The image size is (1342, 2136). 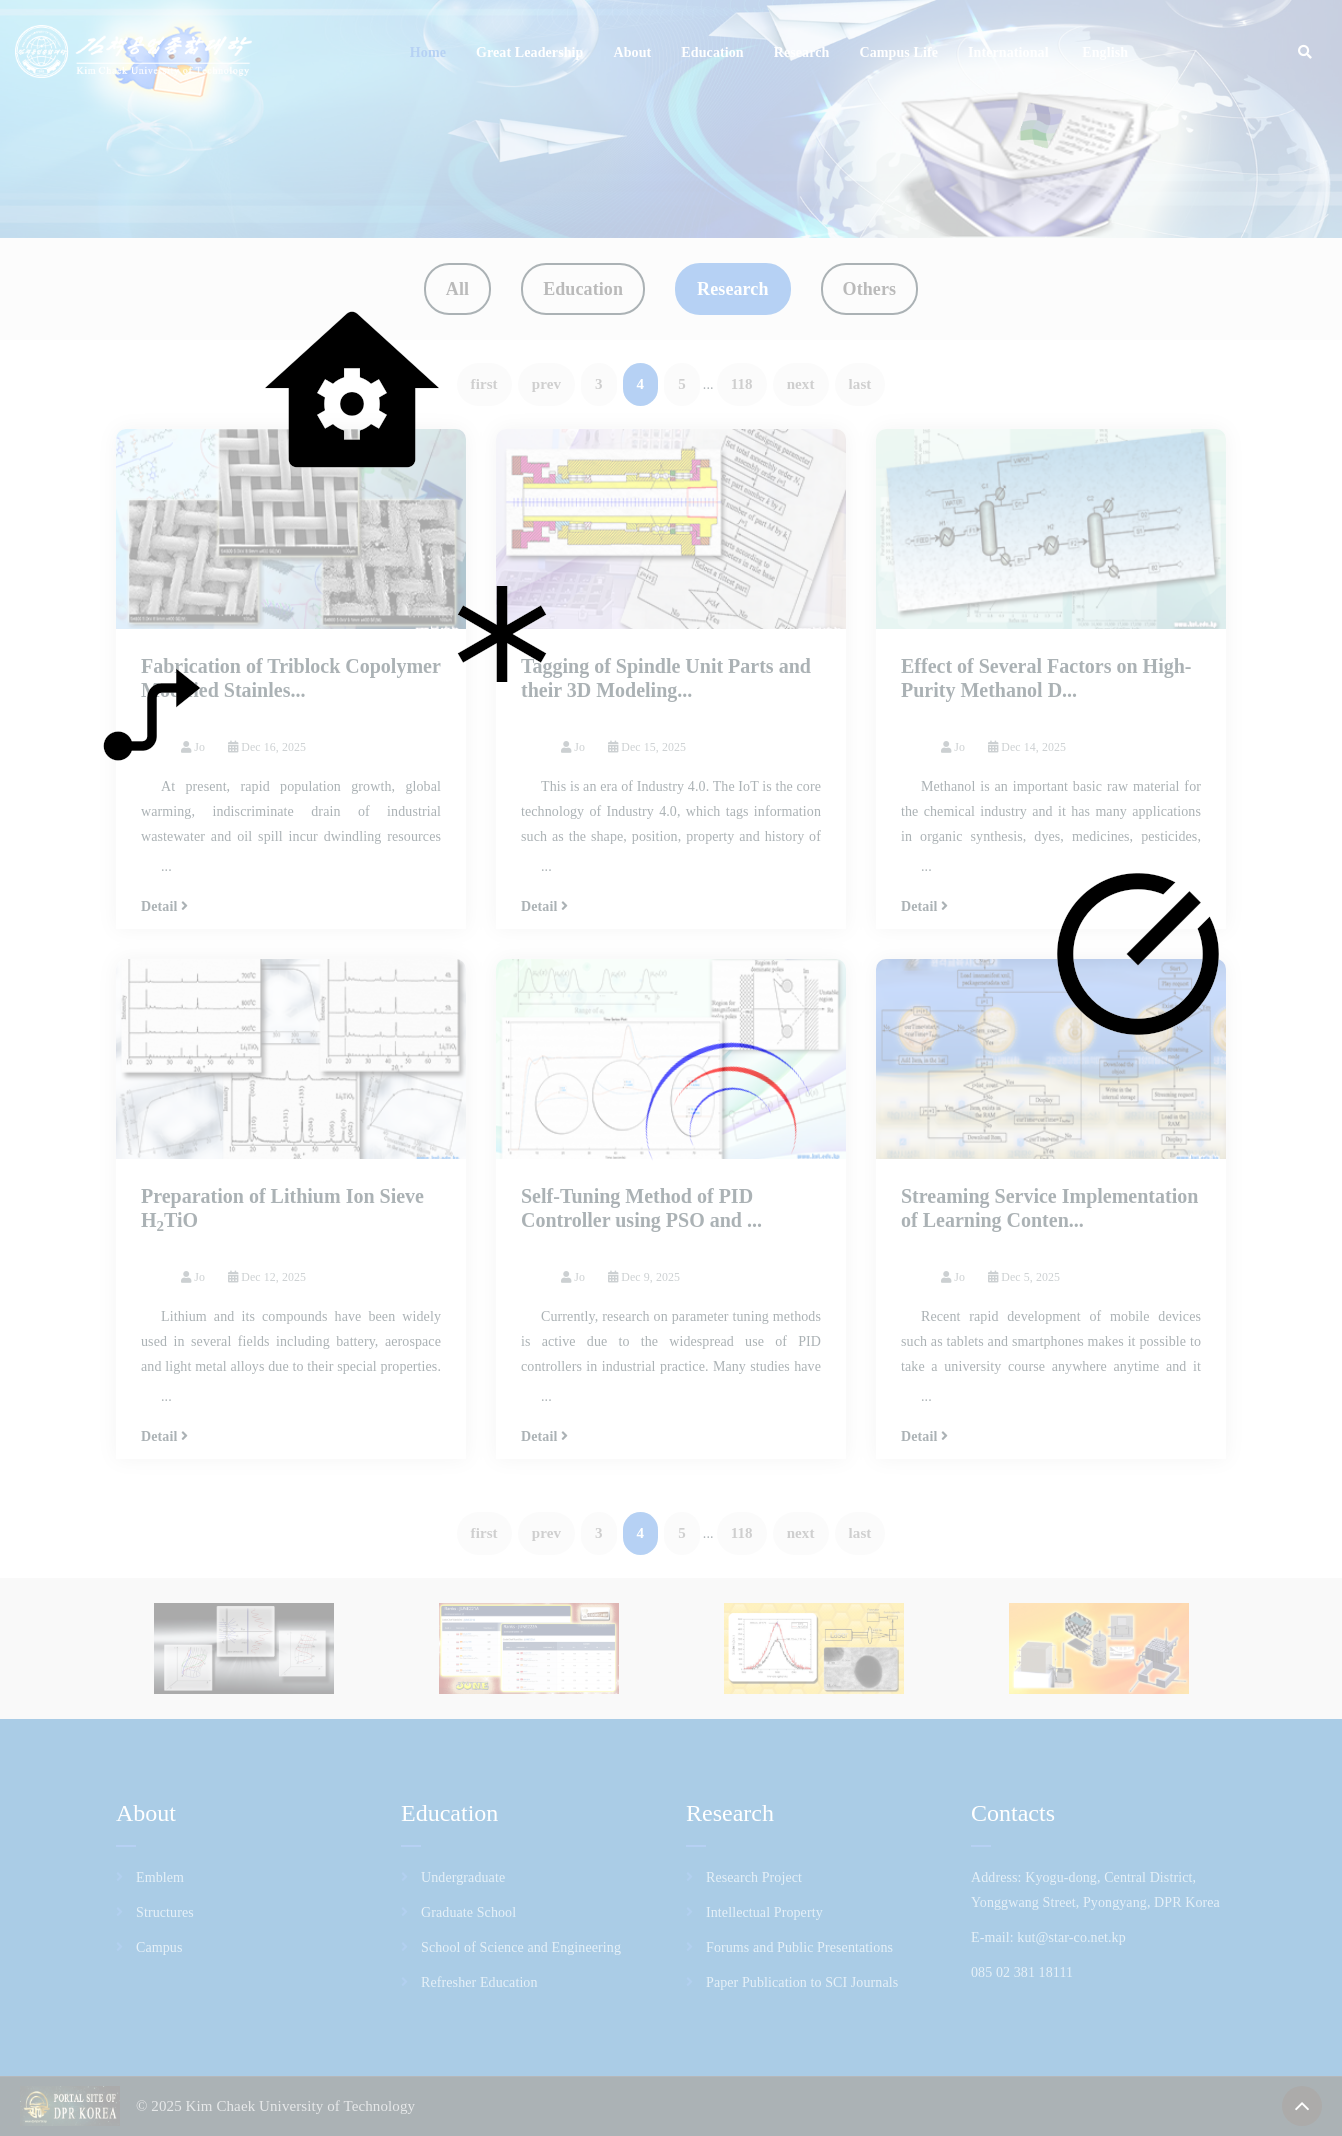 I want to click on indicates a required field in a form, so click(x=502, y=634).